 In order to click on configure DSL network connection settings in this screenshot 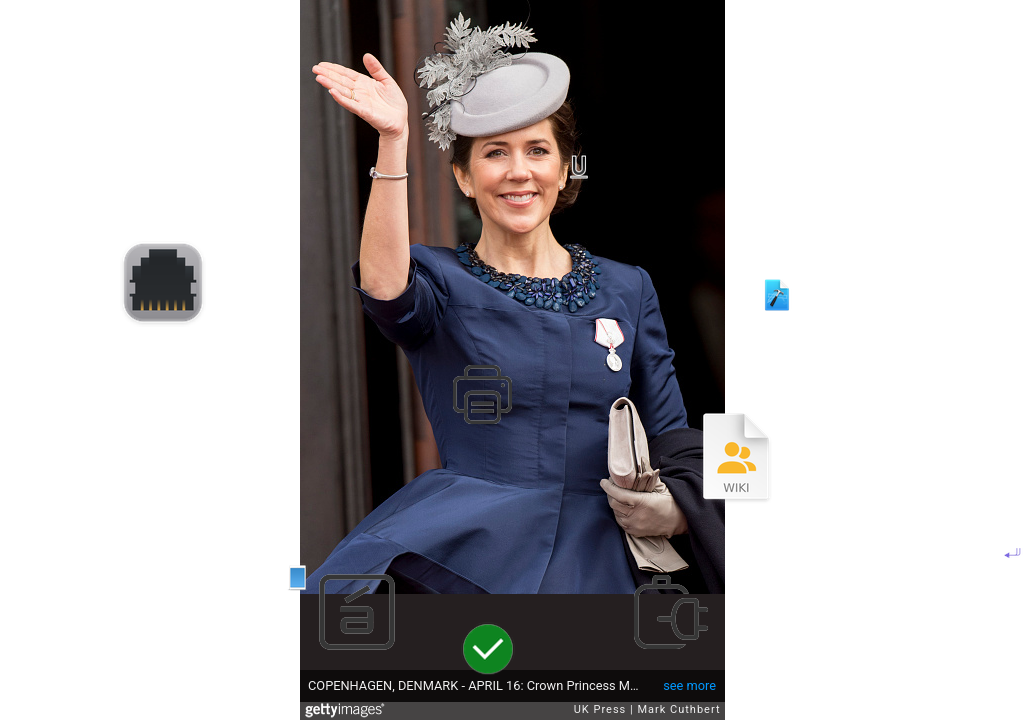, I will do `click(163, 284)`.